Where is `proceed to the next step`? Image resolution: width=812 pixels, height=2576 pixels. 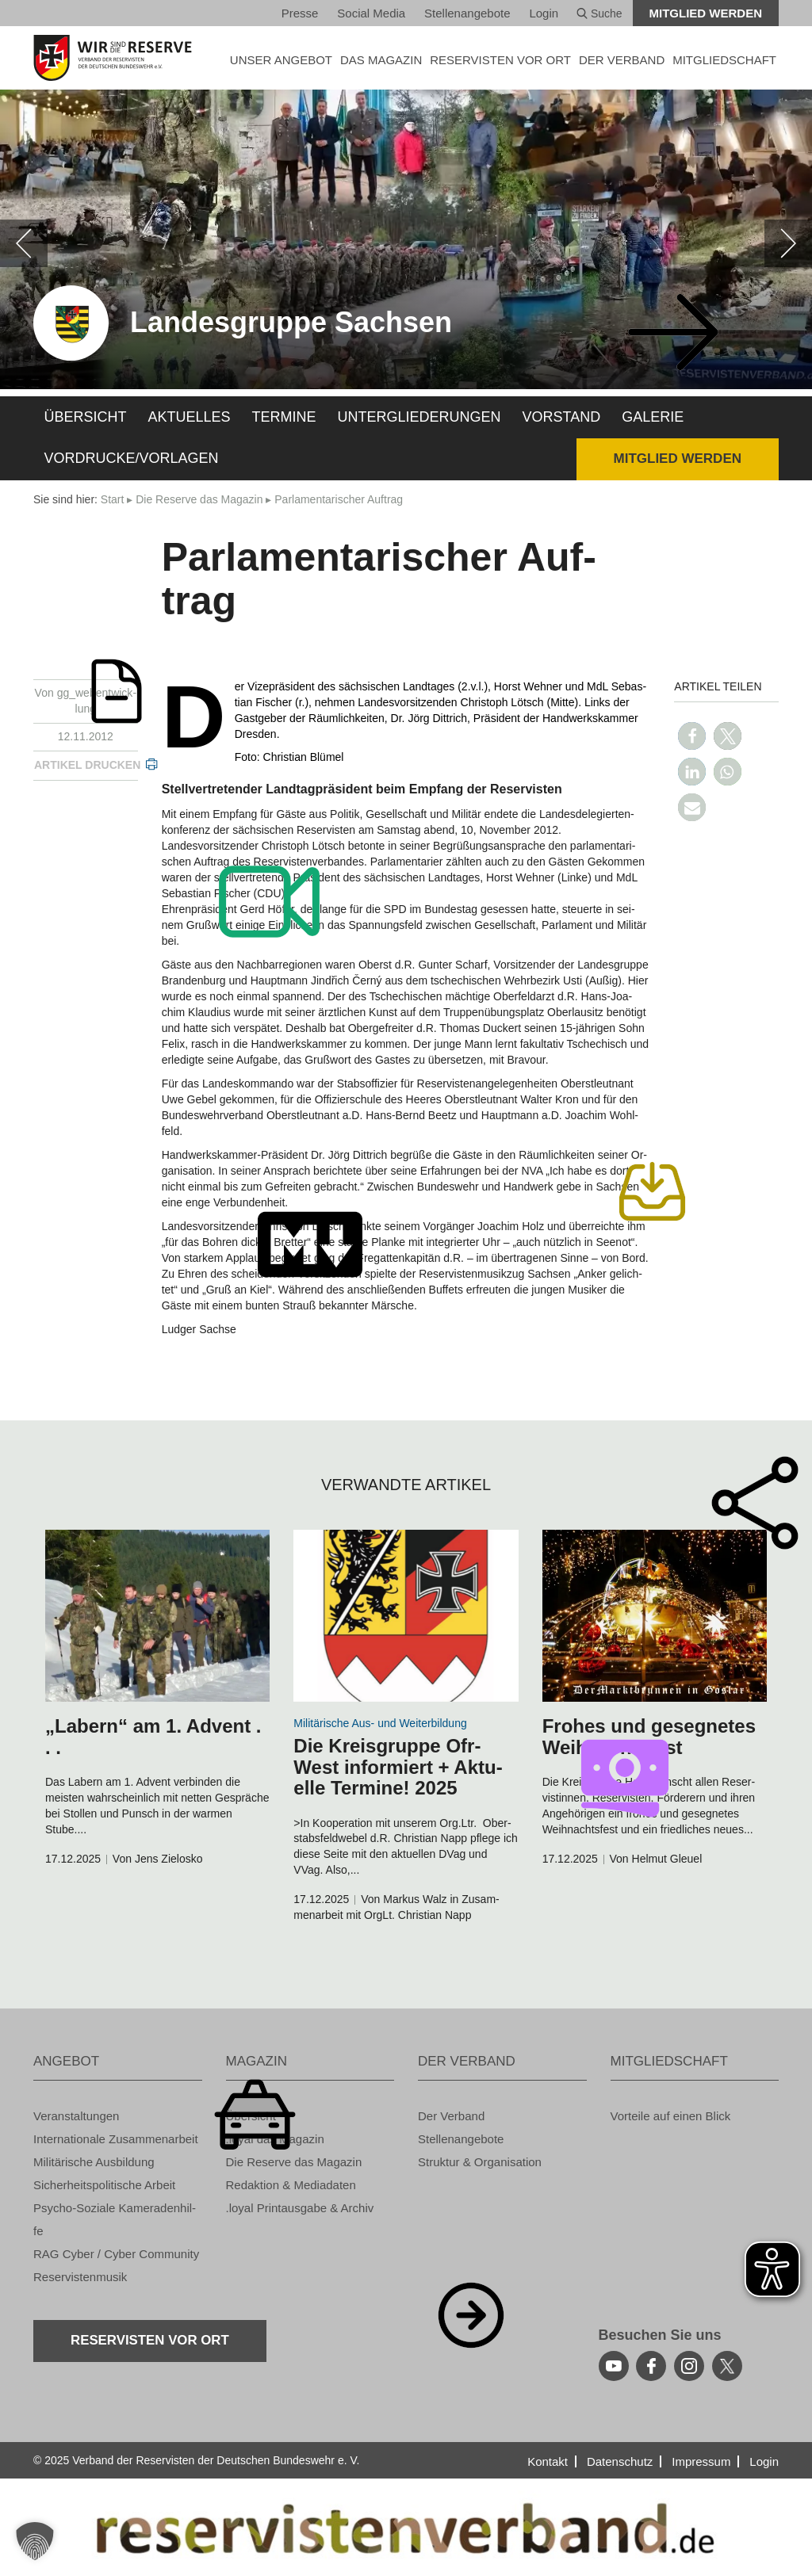
proceed to the next step is located at coordinates (471, 2315).